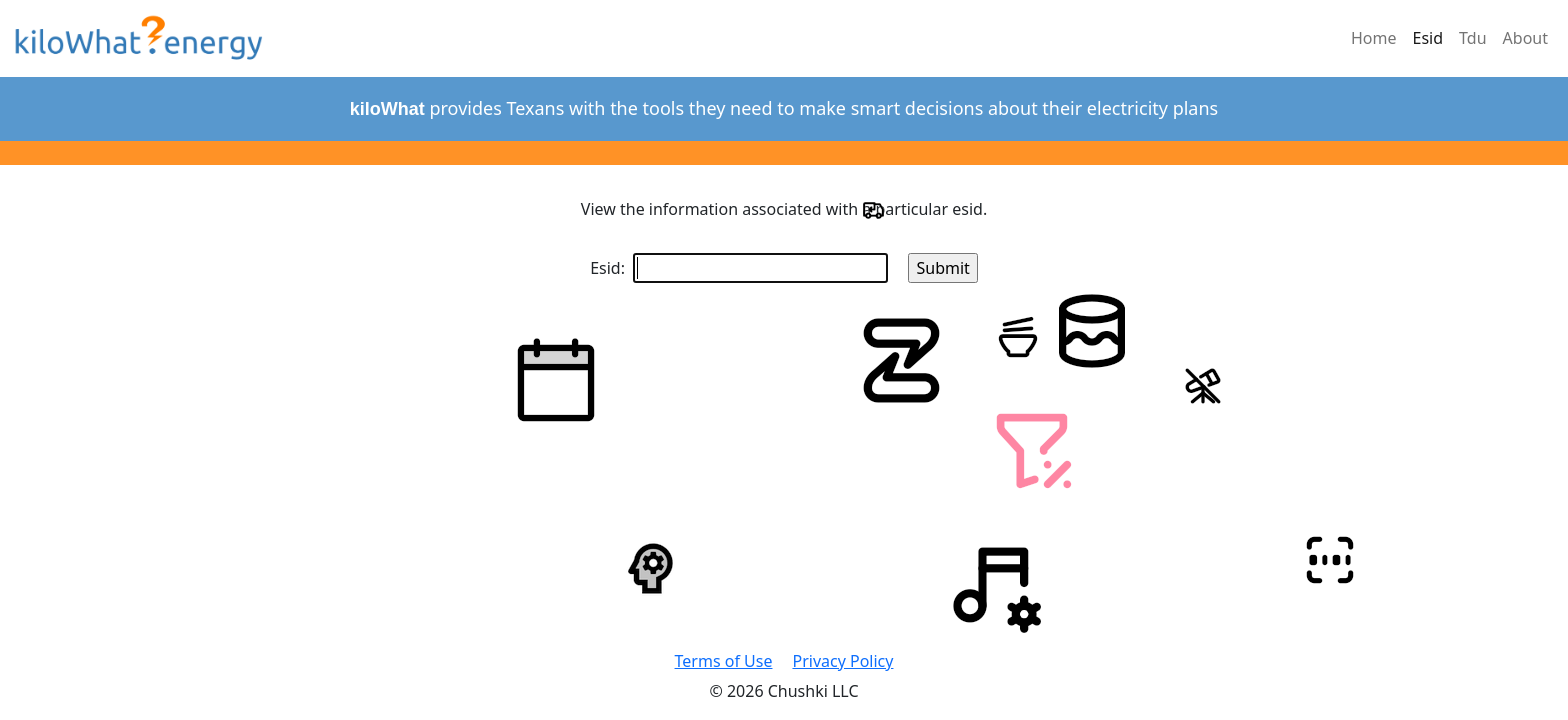 This screenshot has height=720, width=1568. I want to click on open zulip messaging app, so click(901, 360).